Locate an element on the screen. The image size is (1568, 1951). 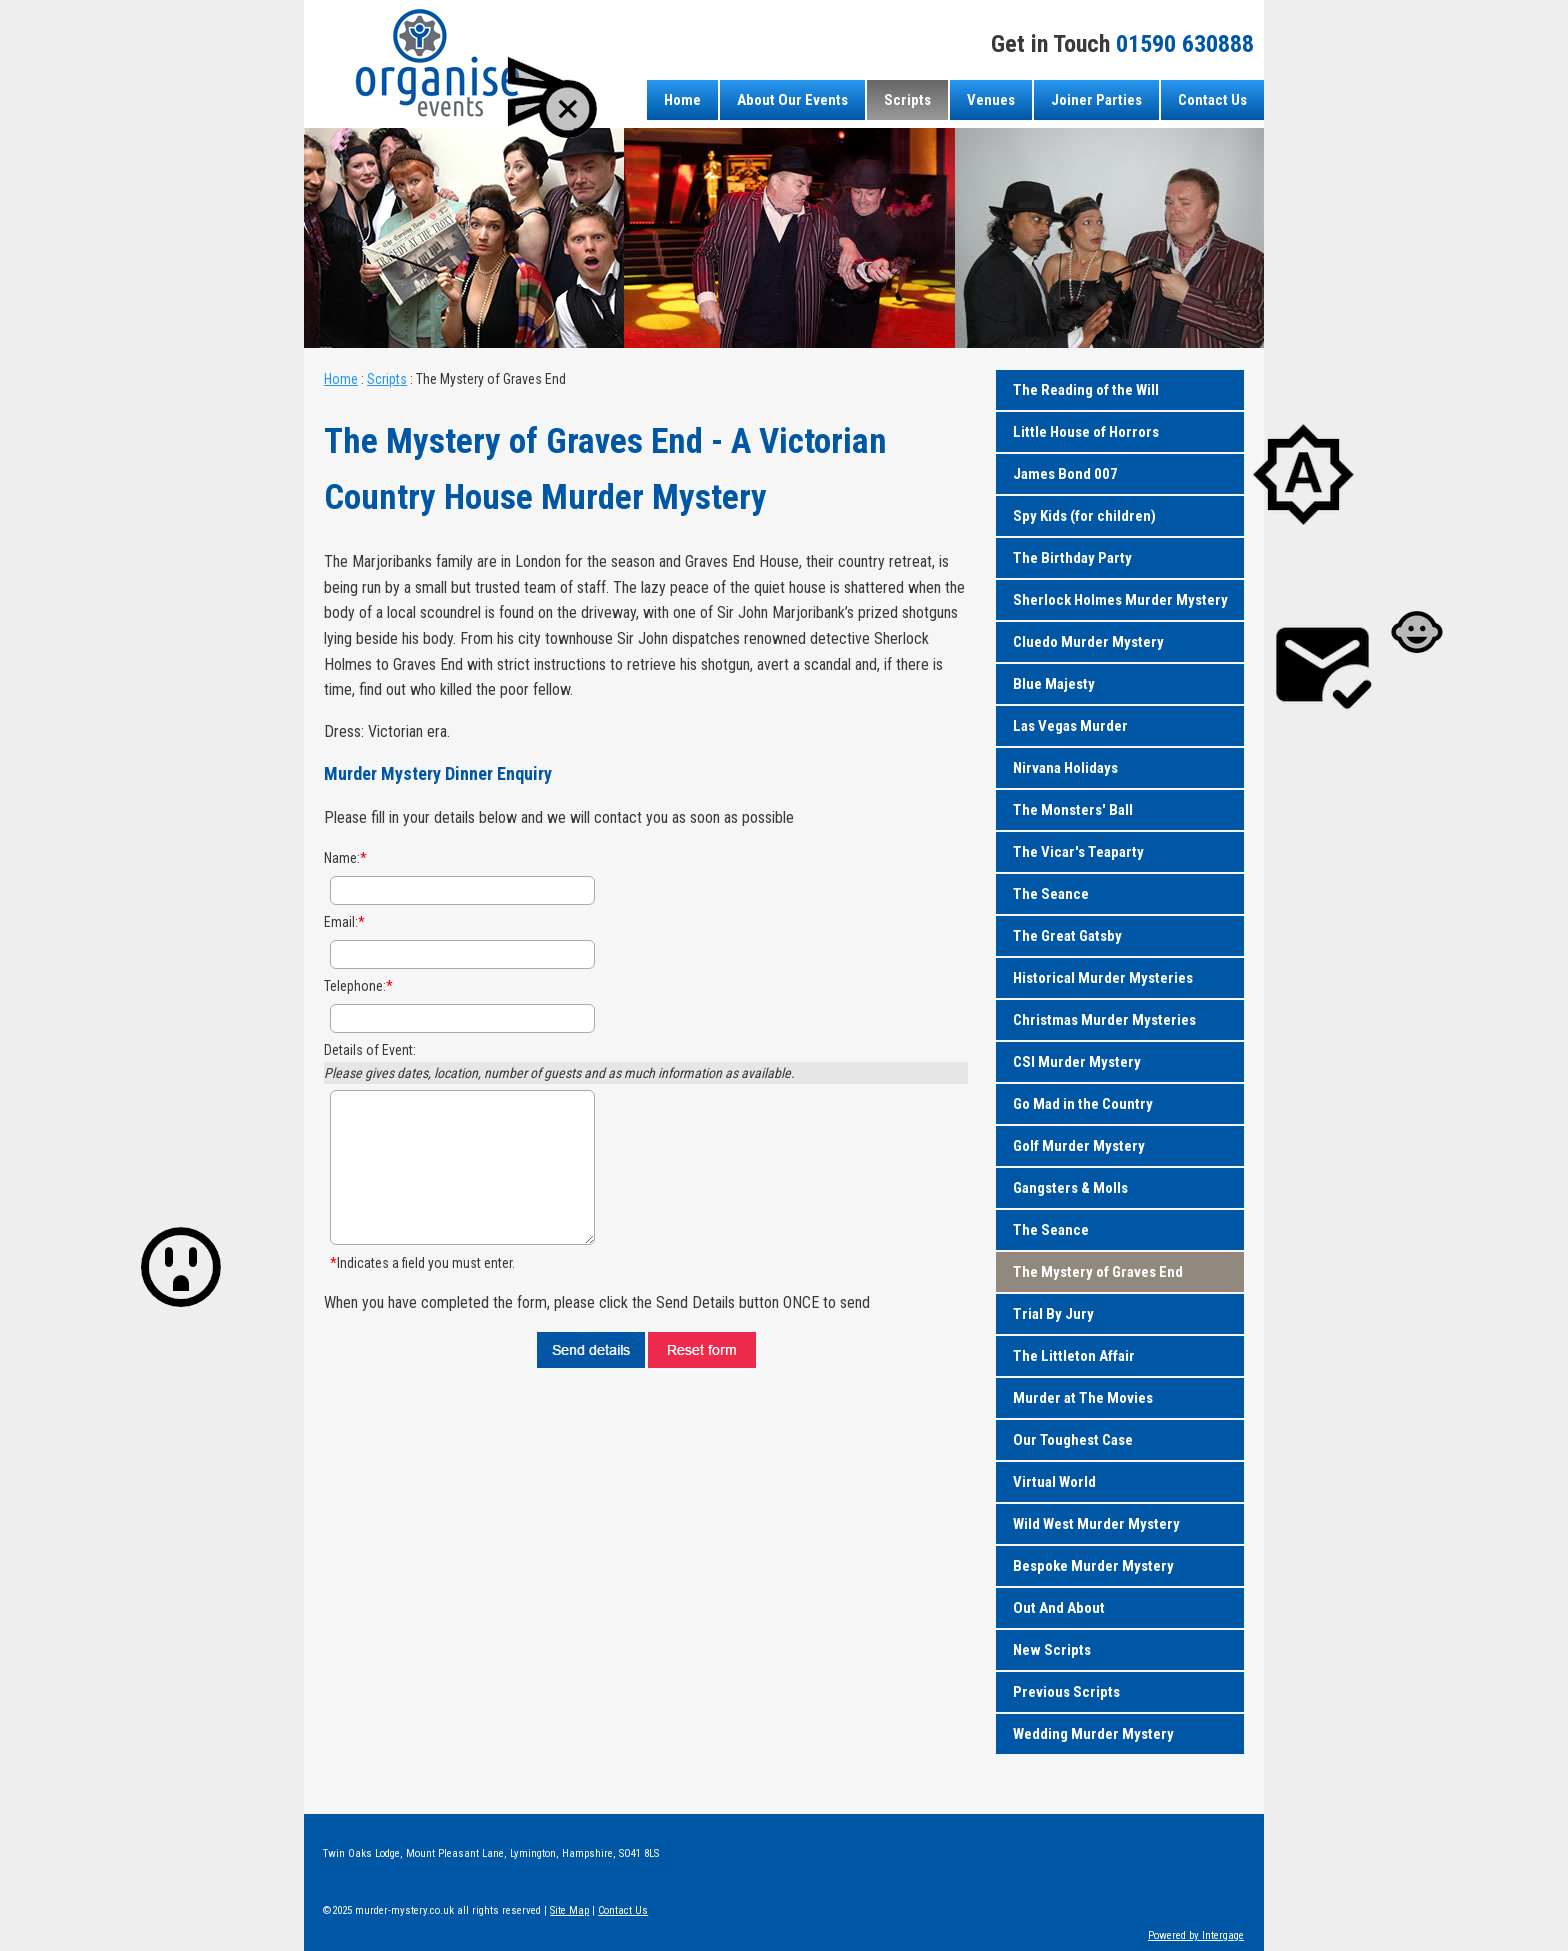
electrical outlet or power socket indicator is located at coordinates (181, 1267).